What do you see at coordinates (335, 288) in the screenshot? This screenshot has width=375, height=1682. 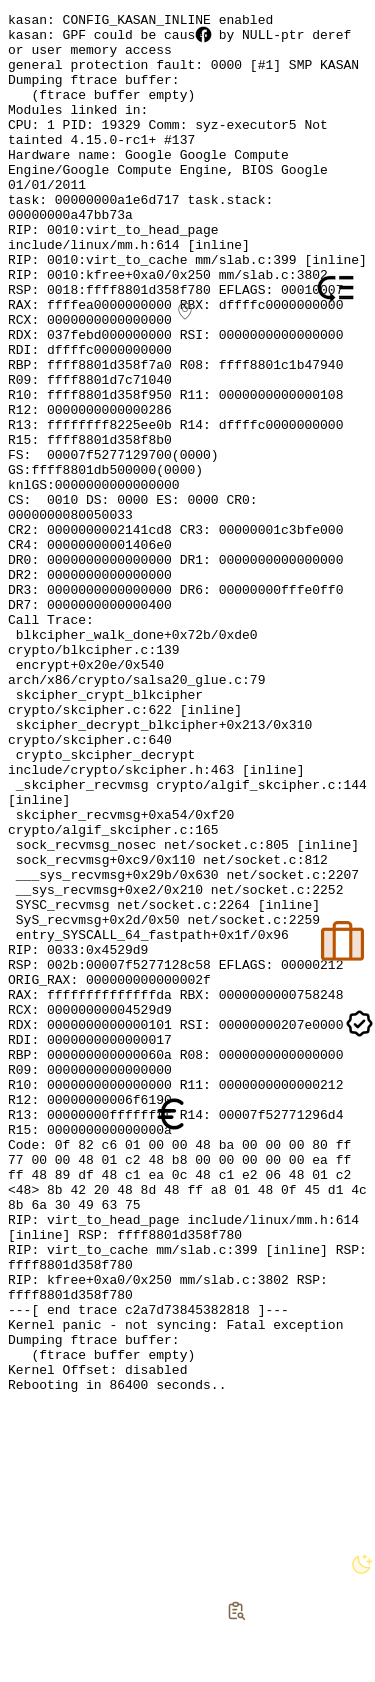 I see `move item to lower priority in a list` at bounding box center [335, 288].